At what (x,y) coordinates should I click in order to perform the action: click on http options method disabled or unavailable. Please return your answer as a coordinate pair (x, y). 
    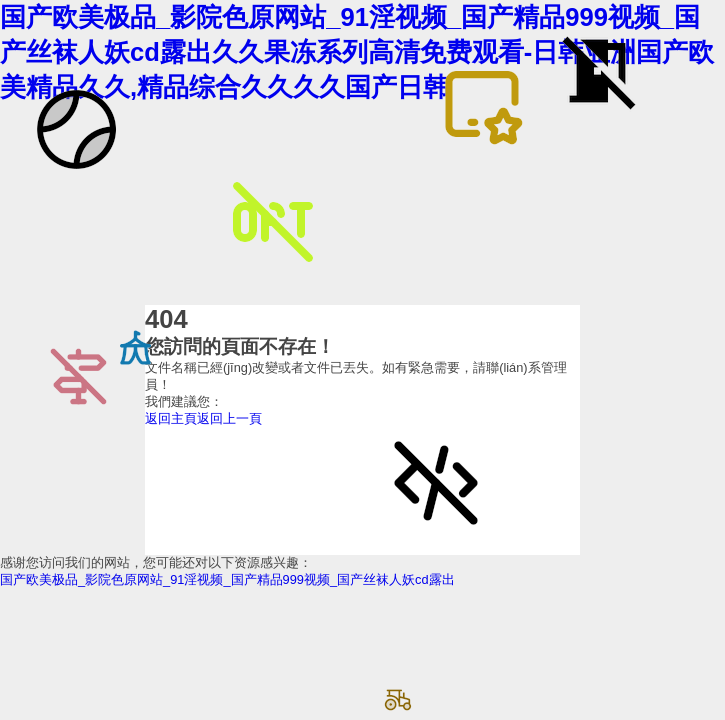
    Looking at the image, I should click on (273, 222).